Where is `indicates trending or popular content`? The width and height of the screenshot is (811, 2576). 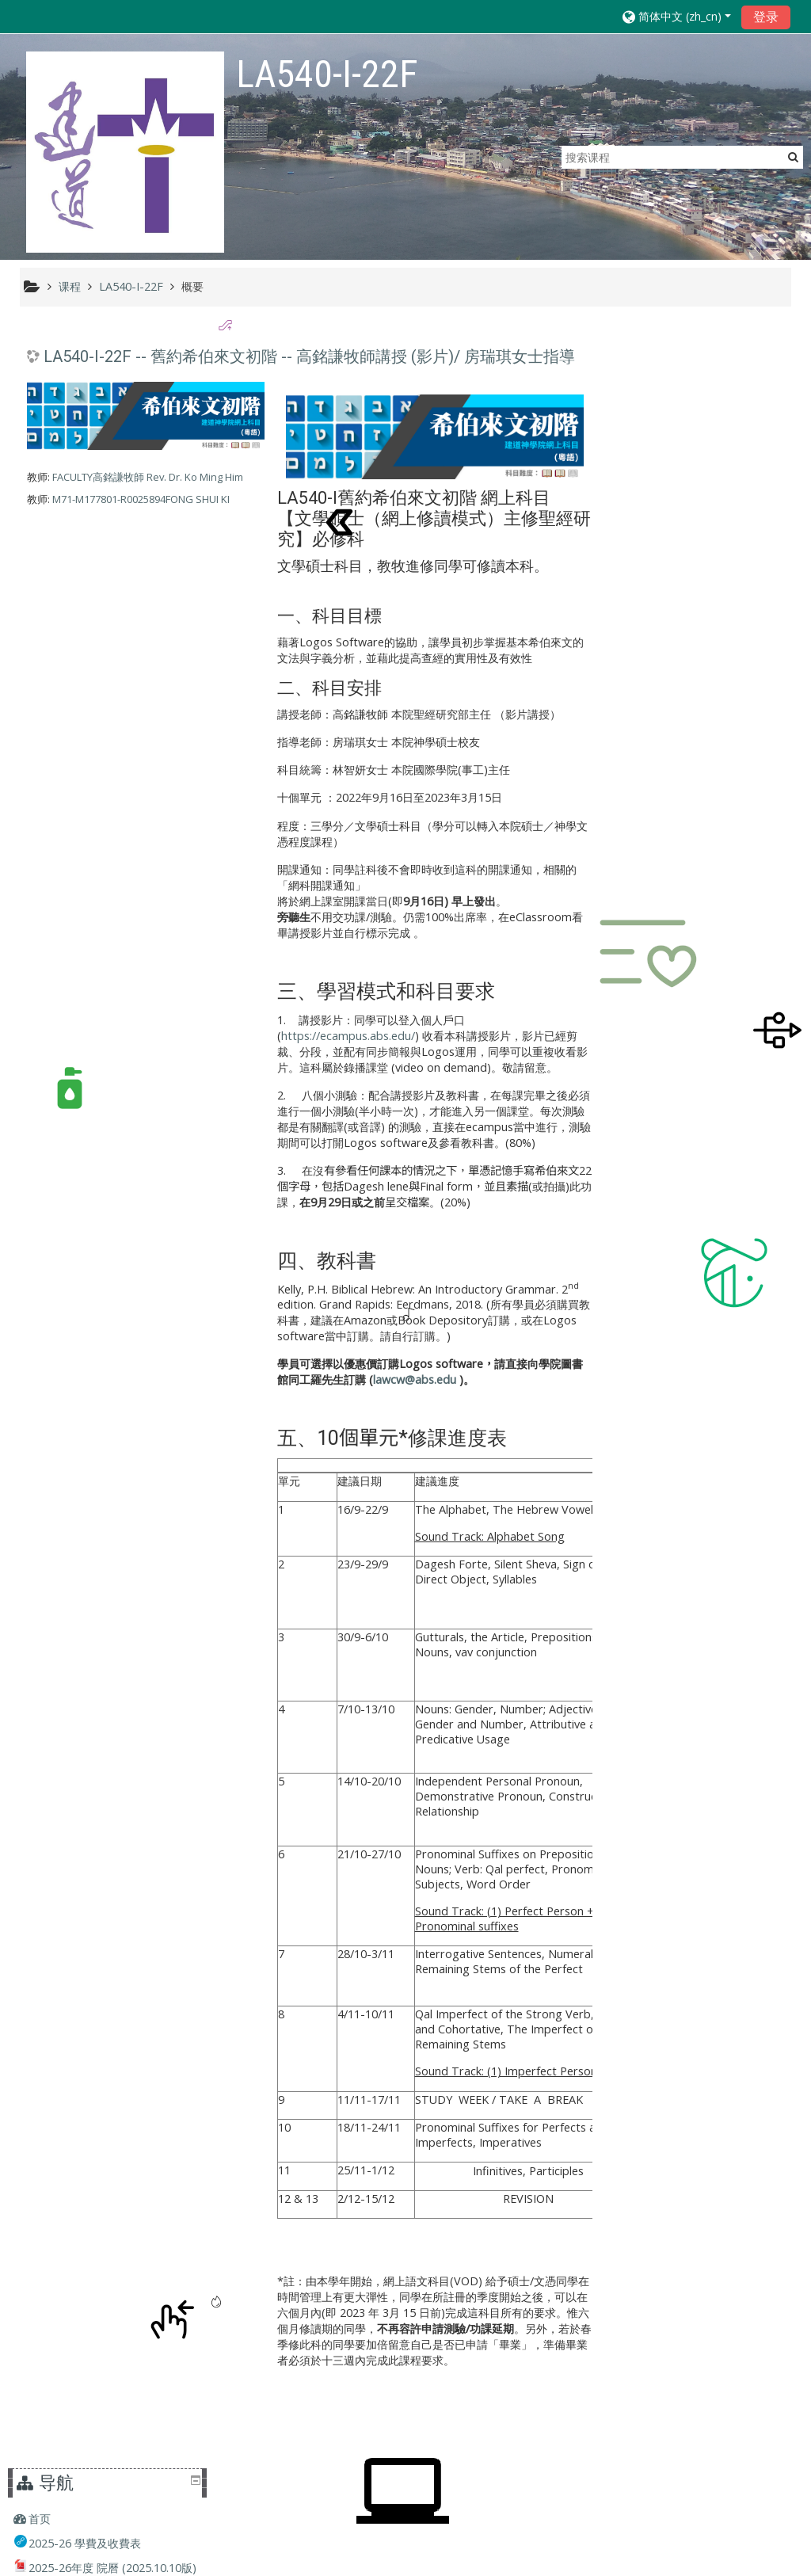 indicates trending or popular content is located at coordinates (216, 2302).